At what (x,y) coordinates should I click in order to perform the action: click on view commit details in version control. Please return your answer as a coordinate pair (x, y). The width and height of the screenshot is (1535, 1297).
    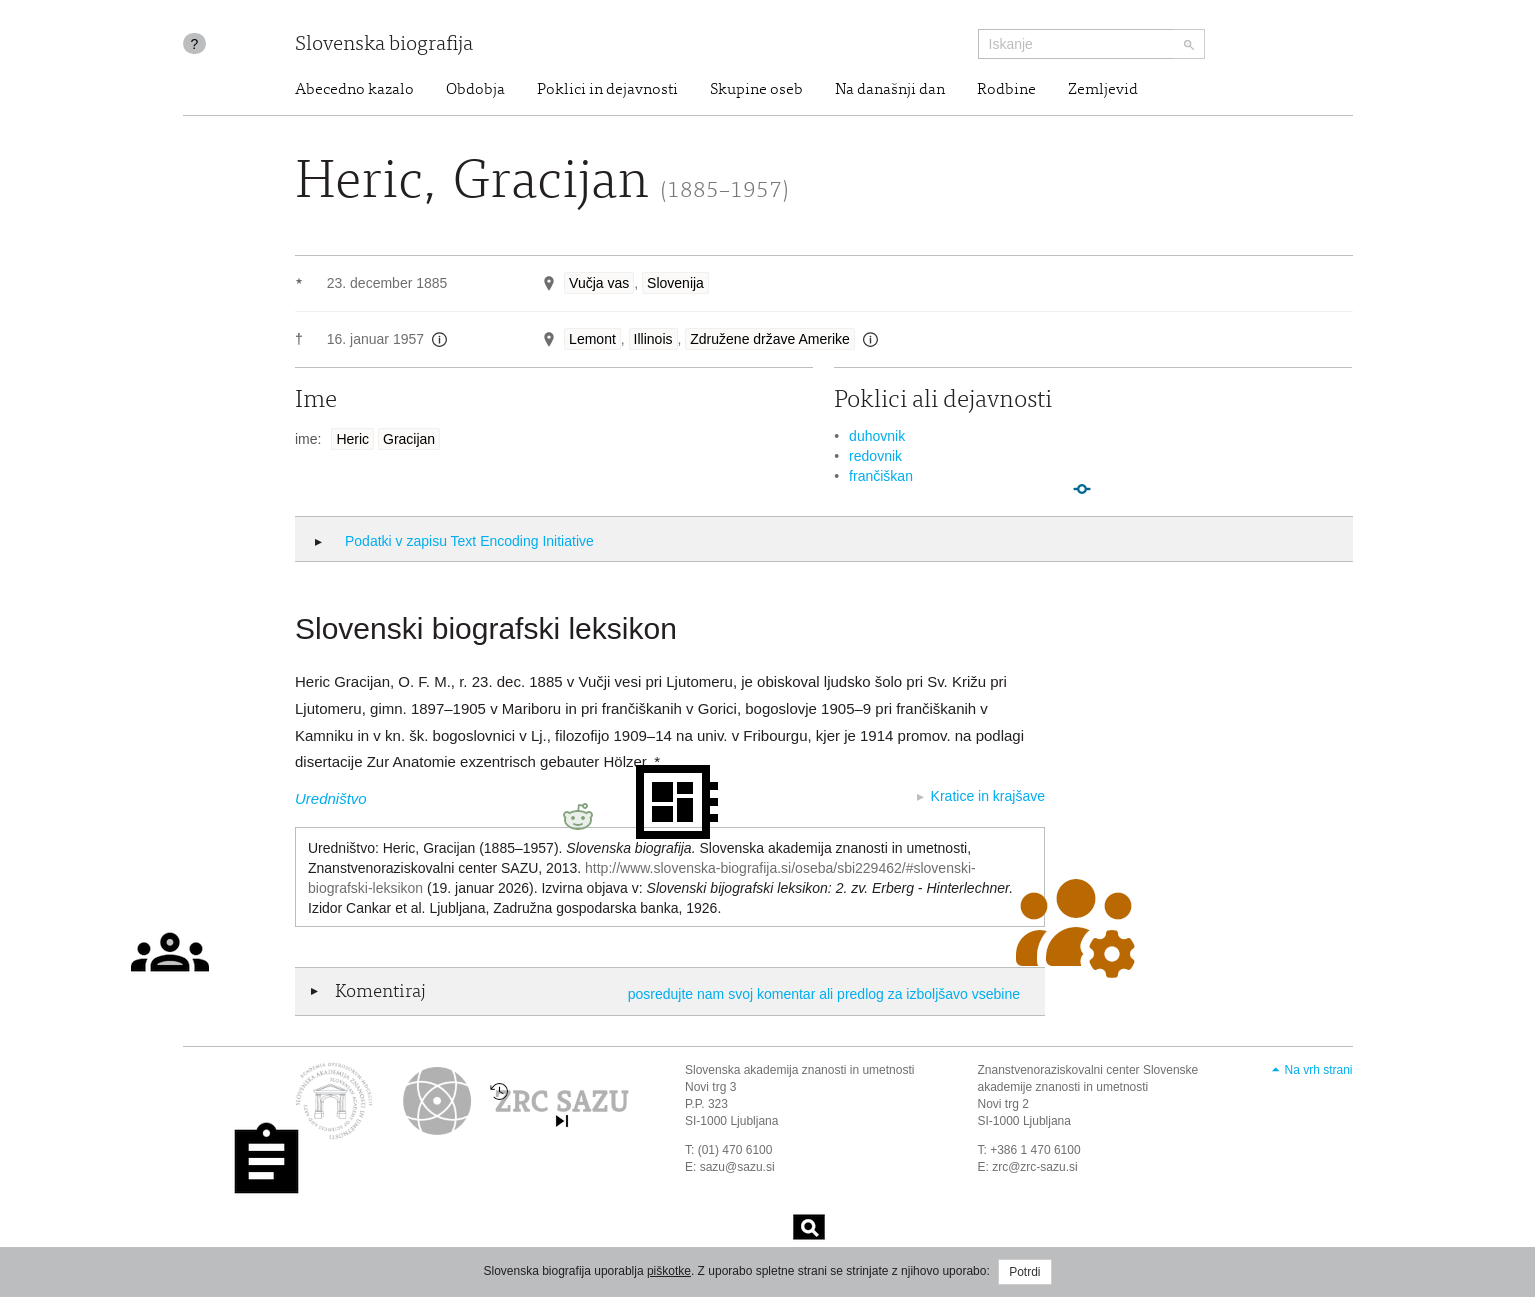
    Looking at the image, I should click on (1082, 489).